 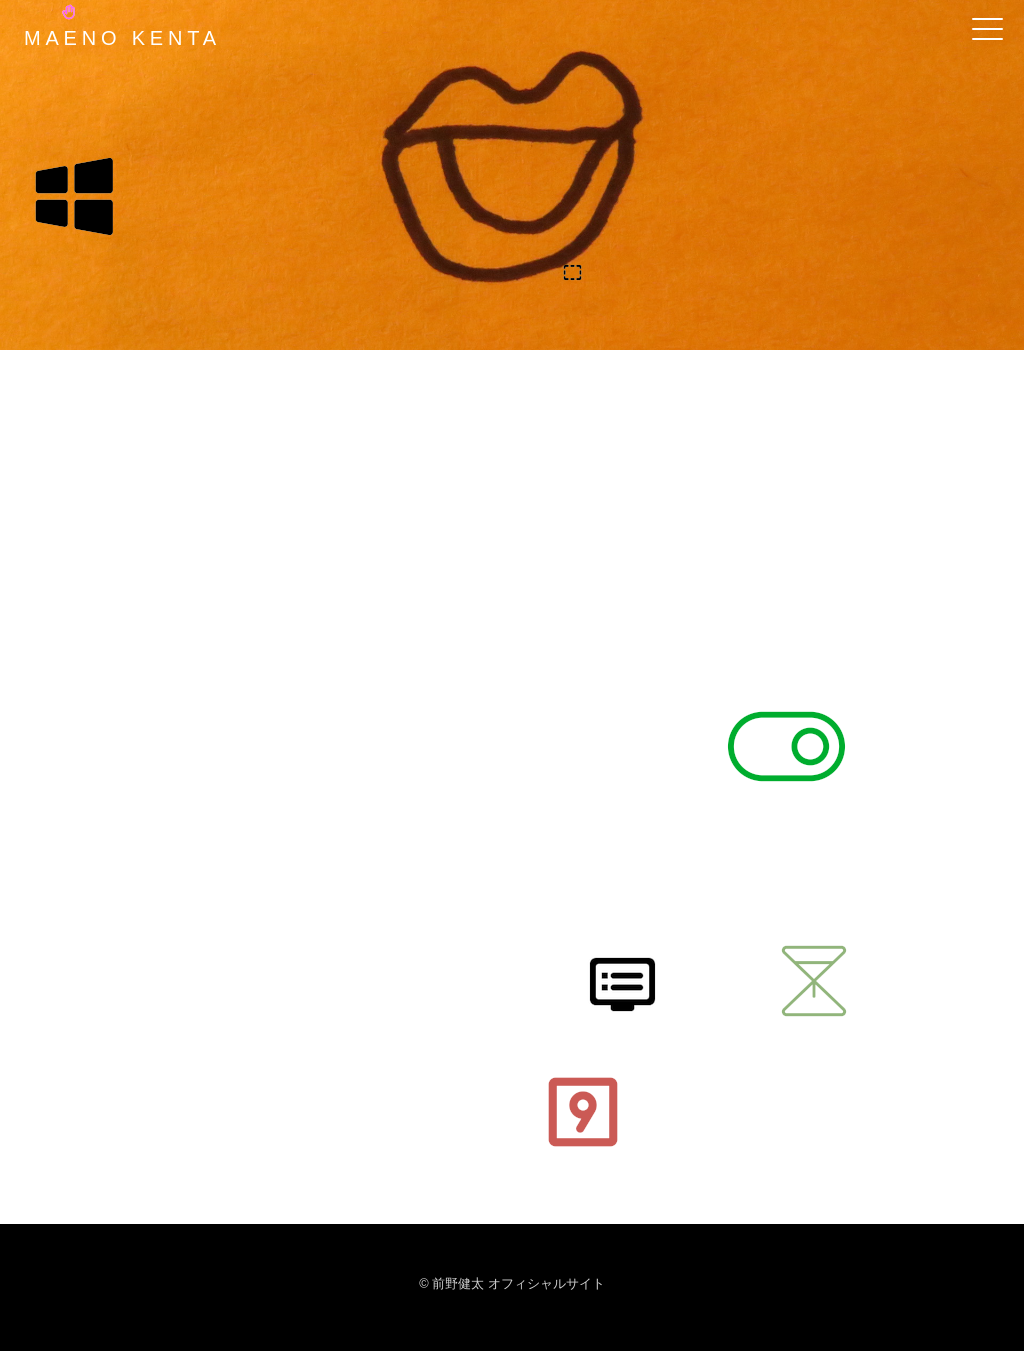 I want to click on indicates loading or processing in progress, so click(x=814, y=981).